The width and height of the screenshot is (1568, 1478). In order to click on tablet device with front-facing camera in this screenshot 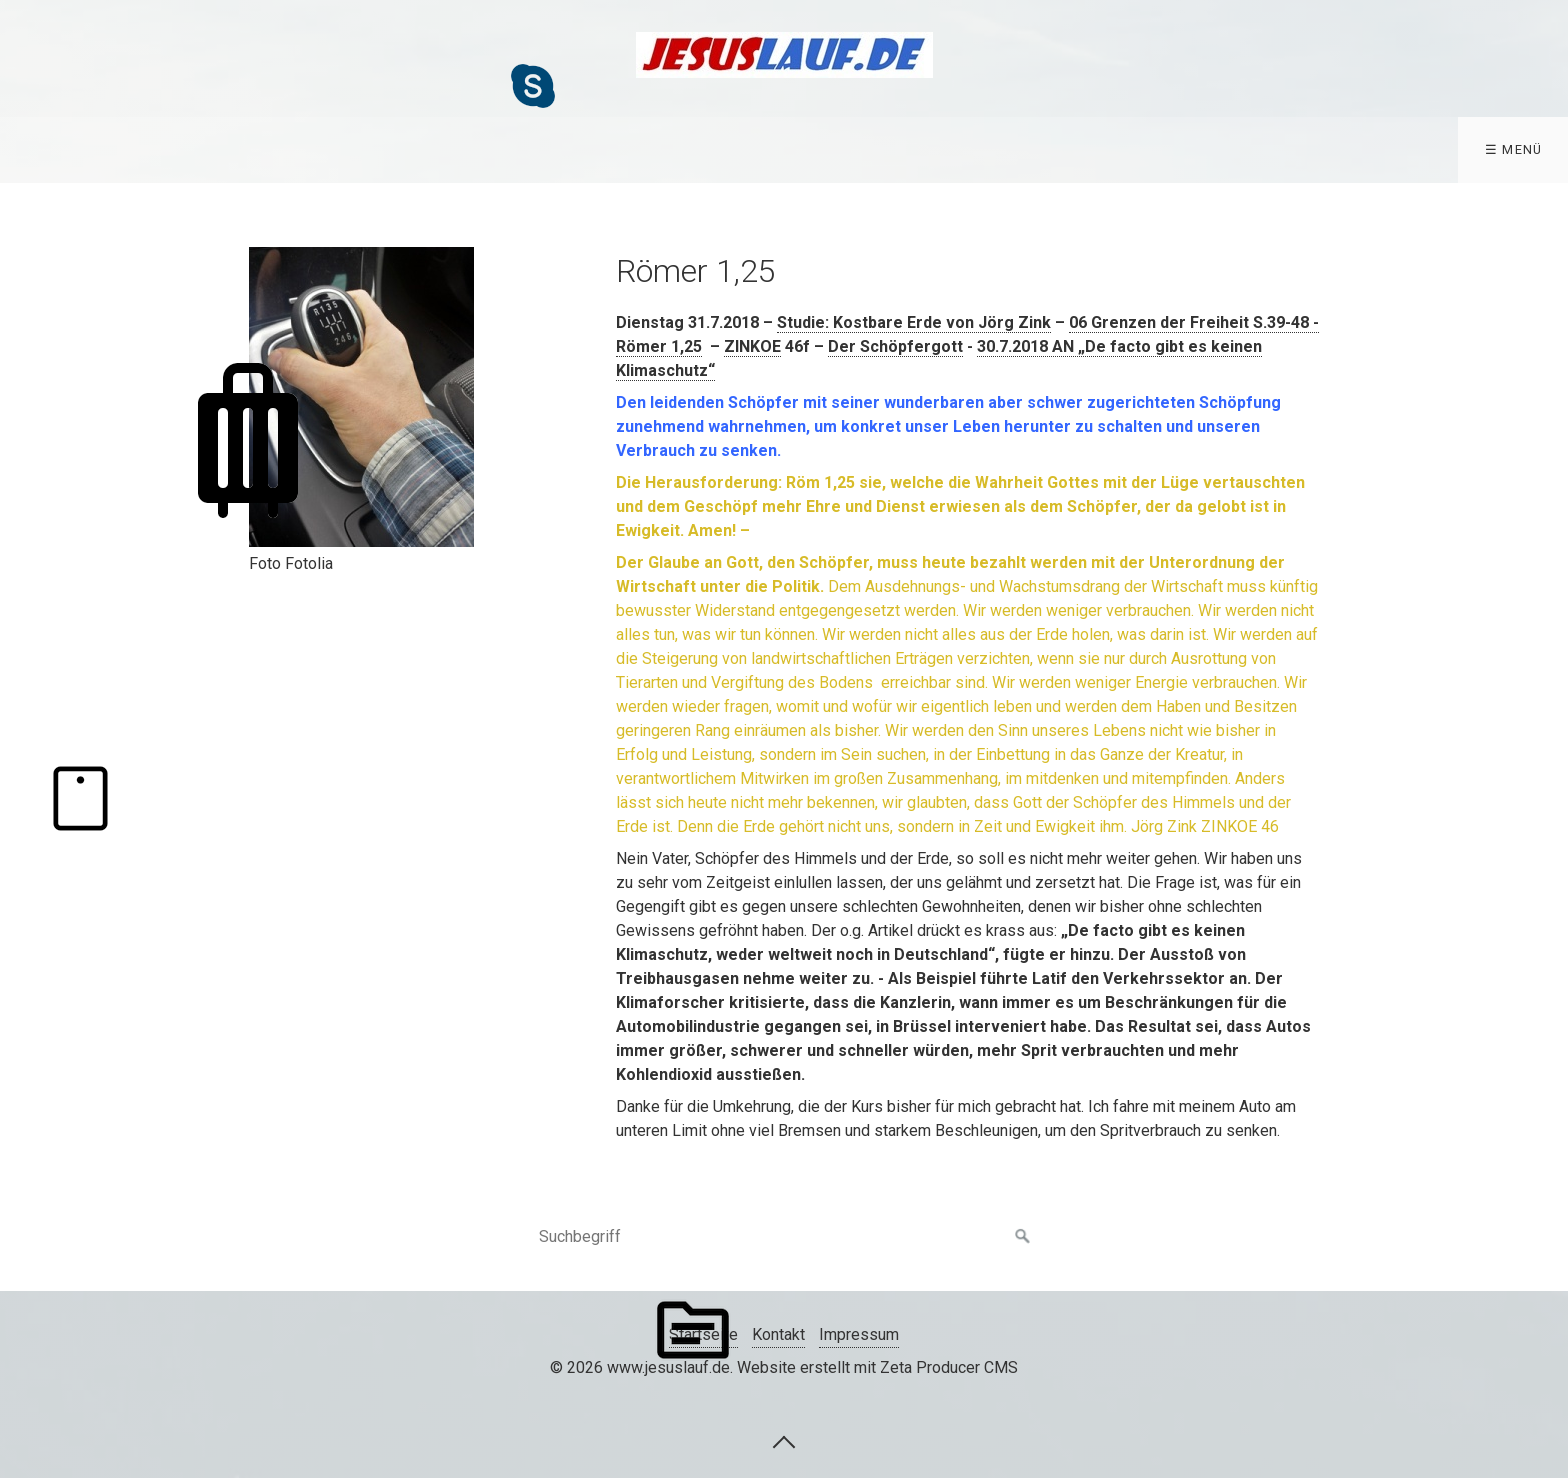, I will do `click(80, 798)`.